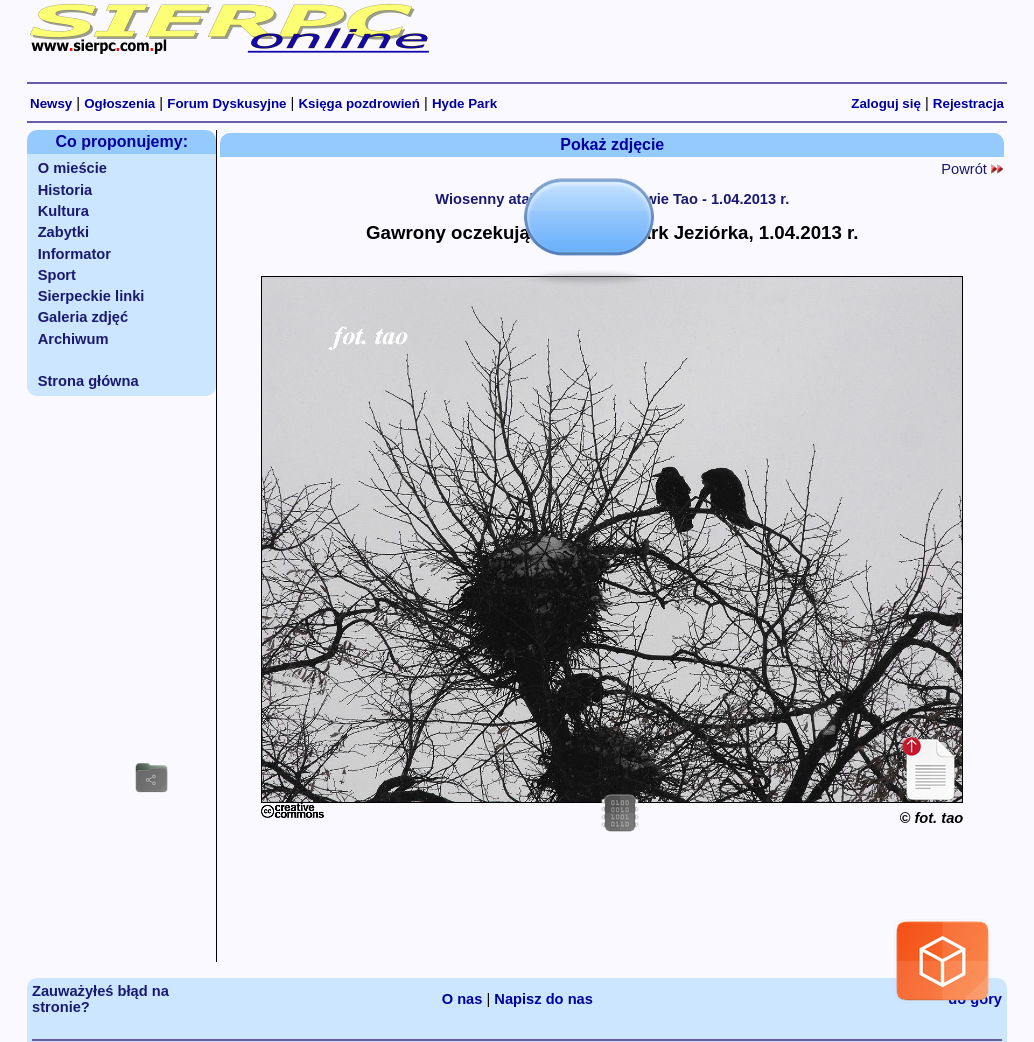 This screenshot has height=1042, width=1034. I want to click on open your public shared folder, so click(151, 777).